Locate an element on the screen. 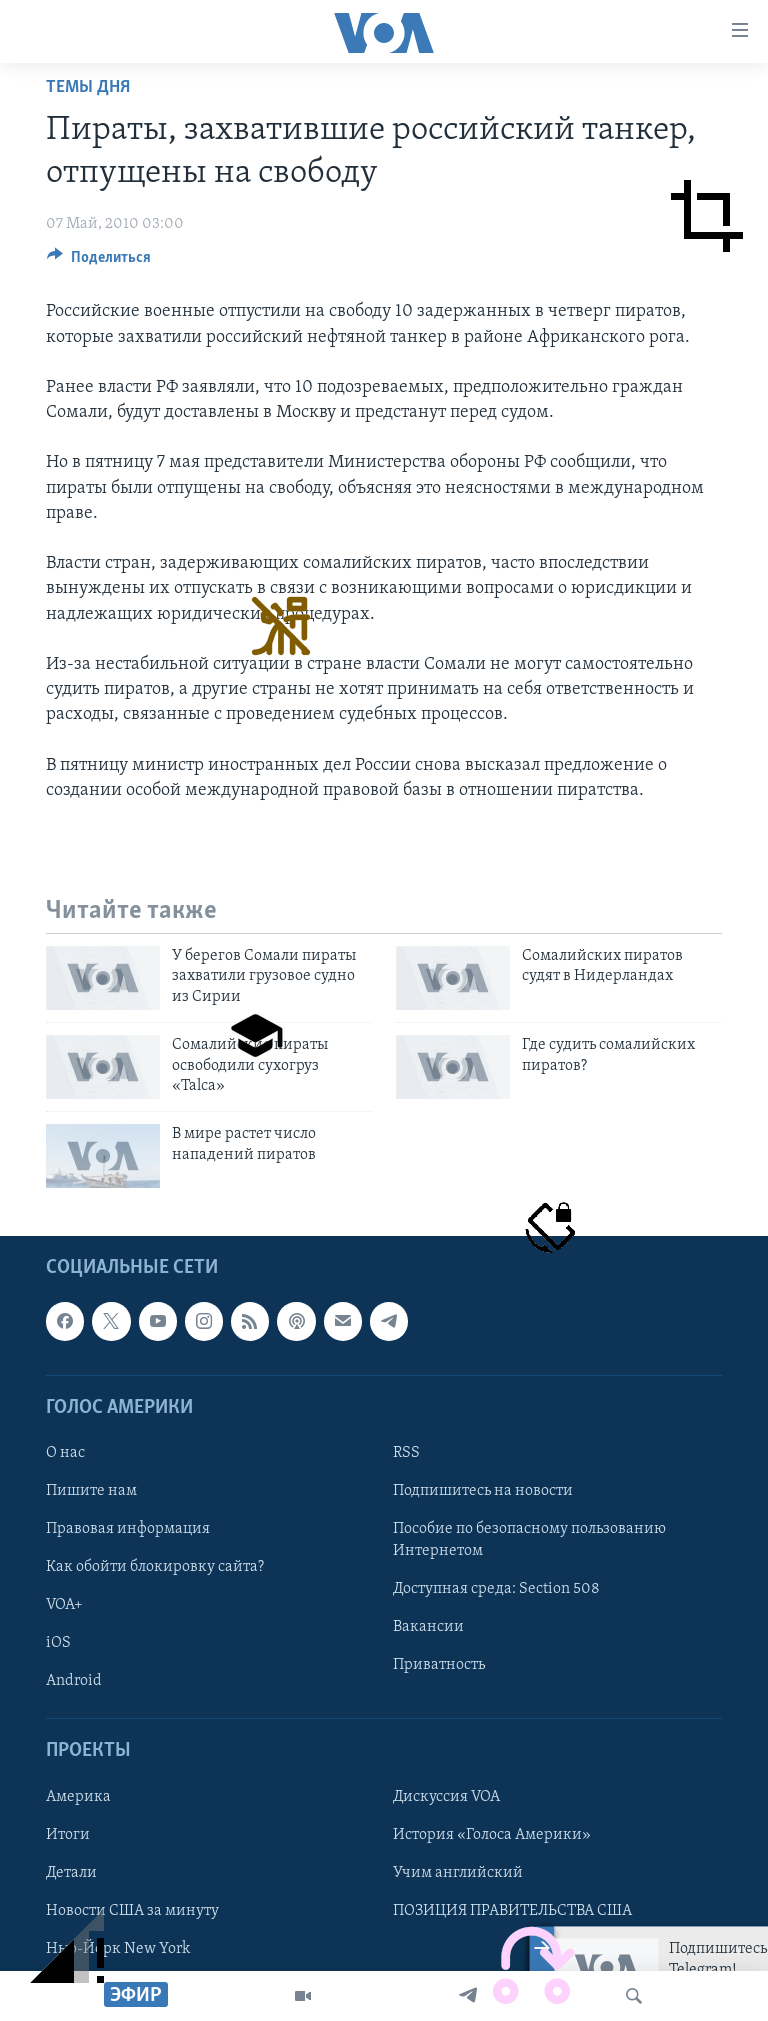 This screenshot has width=768, height=2021. indicates weak cellular signal with no internet connection is located at coordinates (67, 1946).